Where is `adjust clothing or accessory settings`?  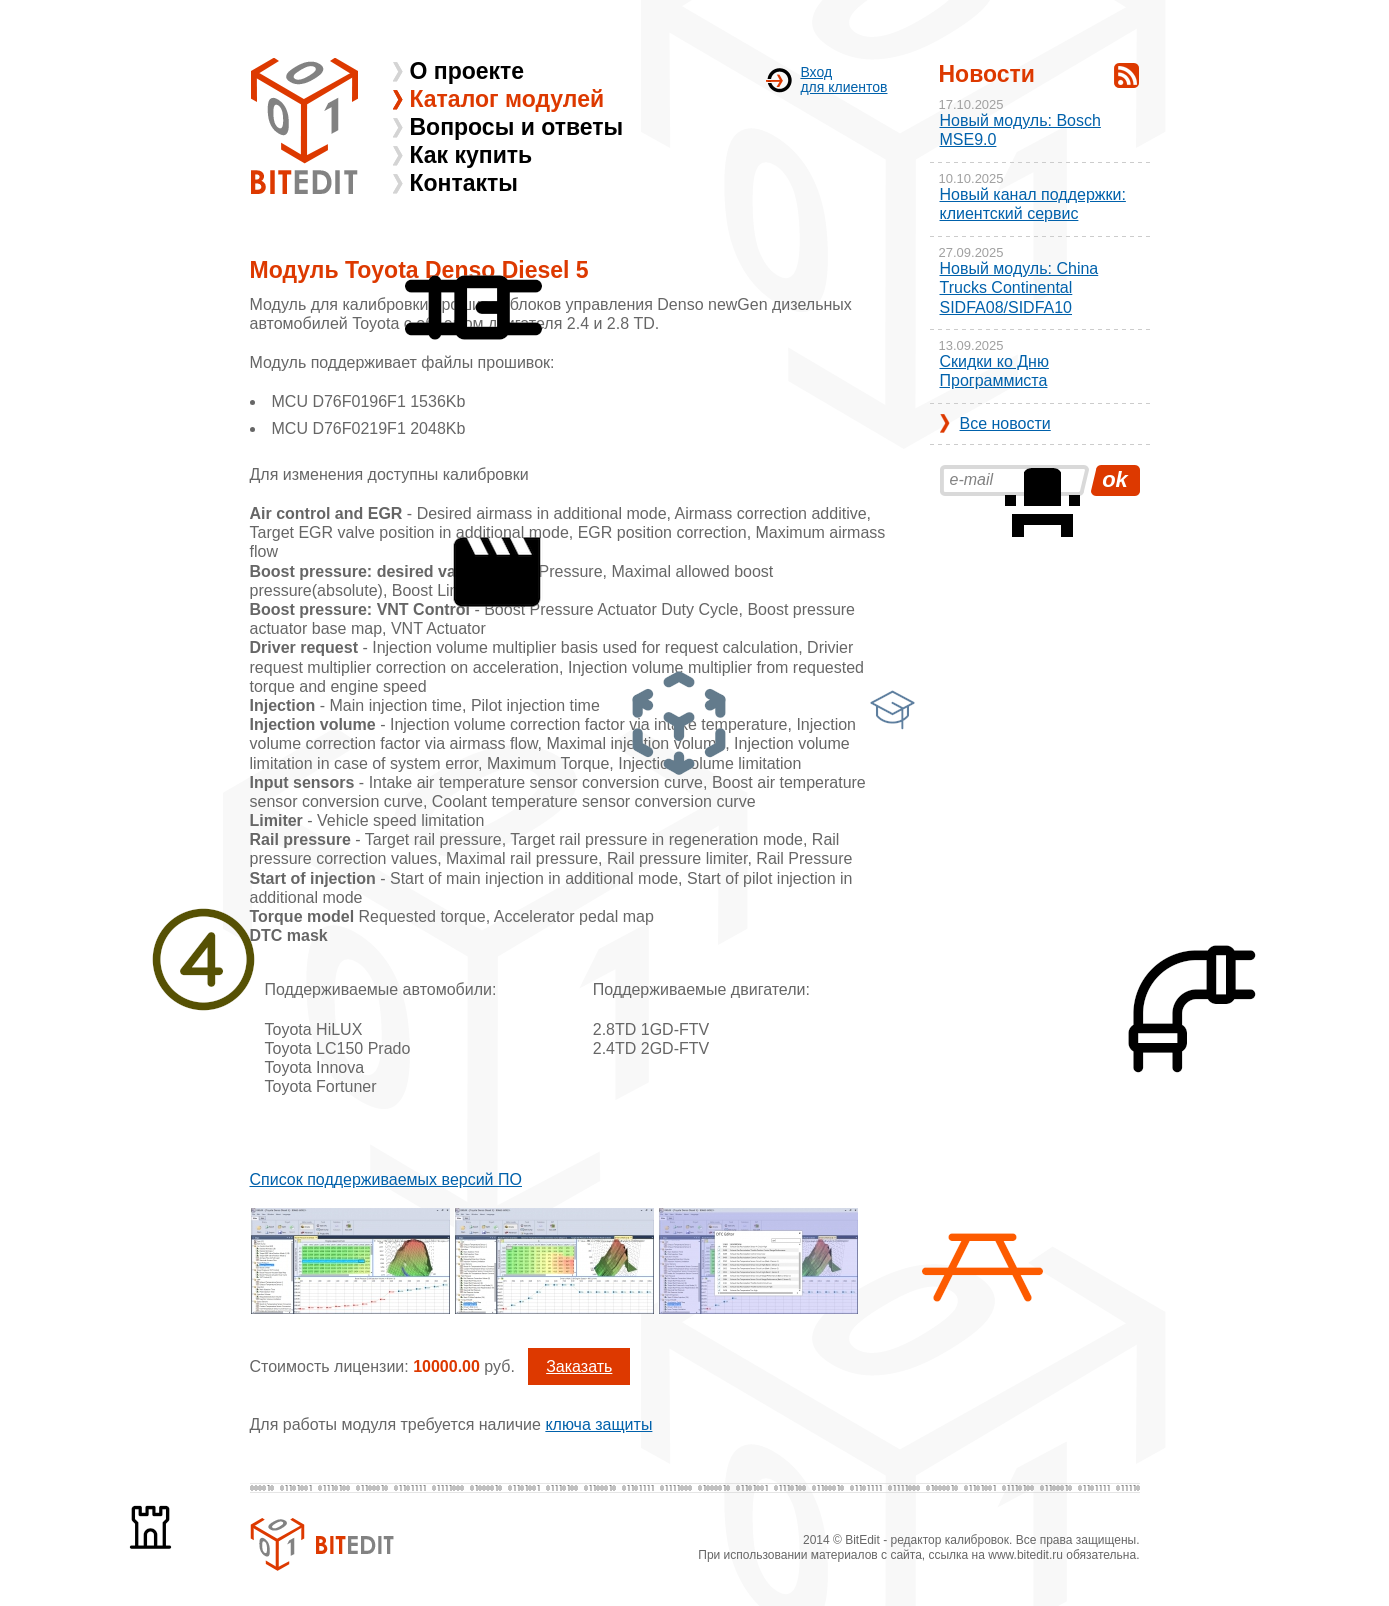 adjust clothing or accessory settings is located at coordinates (473, 307).